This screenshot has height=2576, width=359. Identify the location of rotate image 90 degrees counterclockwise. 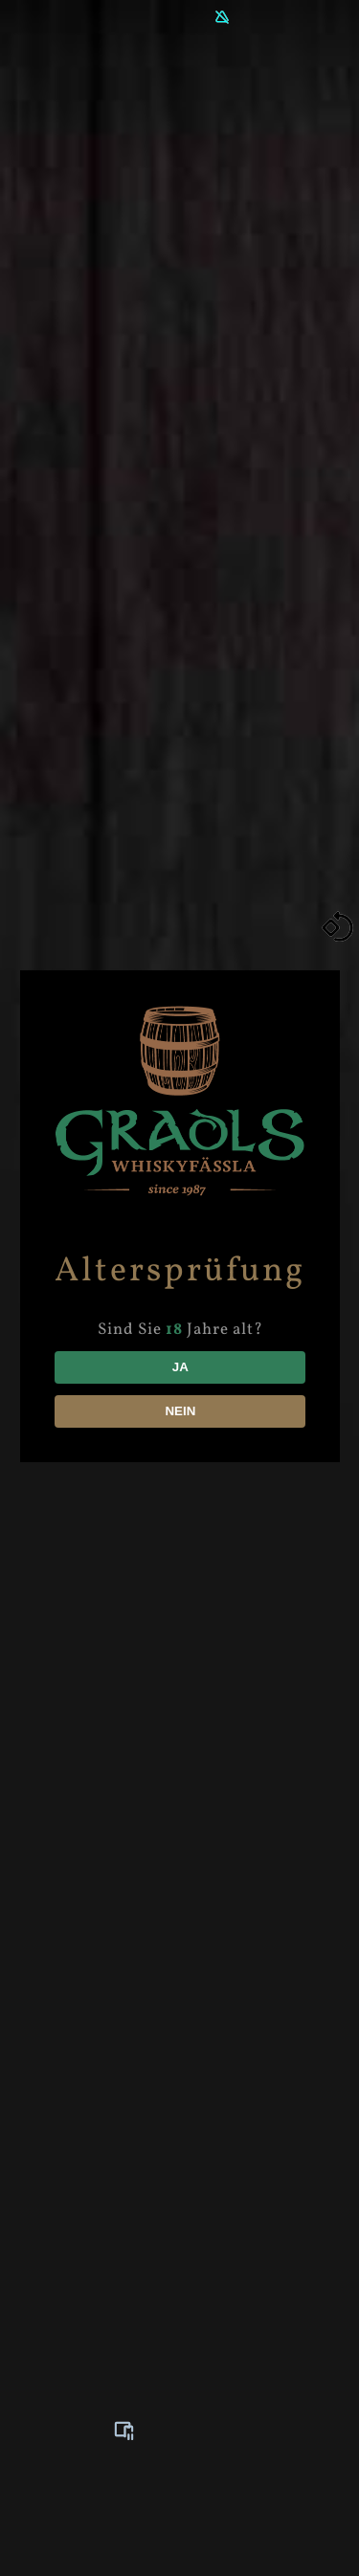
(338, 926).